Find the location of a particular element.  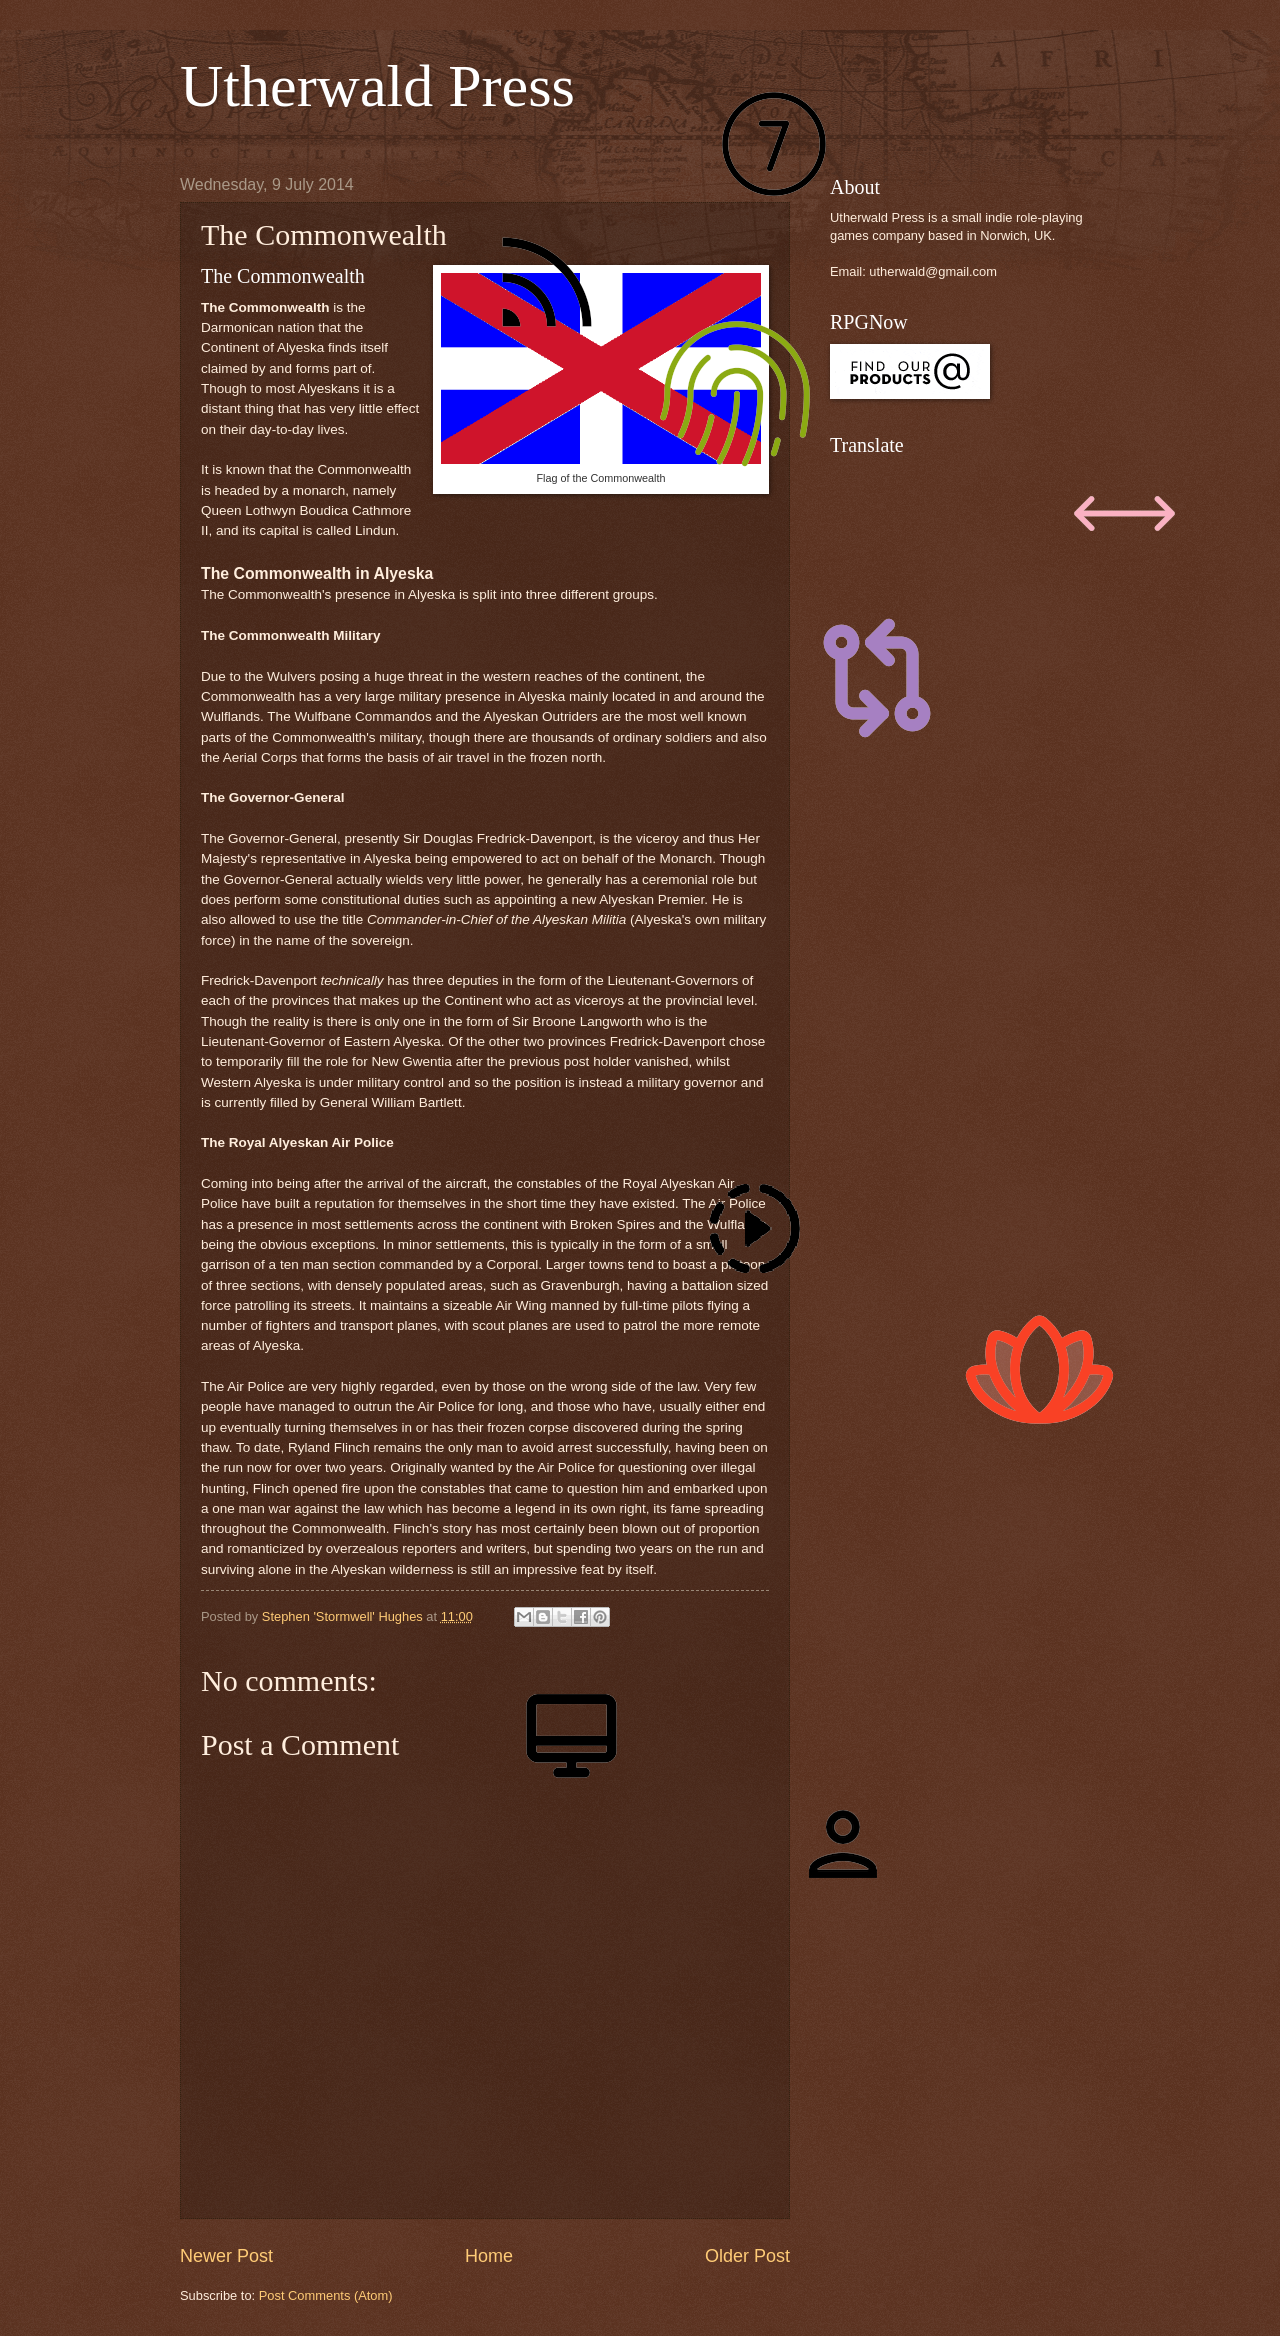

indicates step 7 in a numbered sequence or process is located at coordinates (774, 144).